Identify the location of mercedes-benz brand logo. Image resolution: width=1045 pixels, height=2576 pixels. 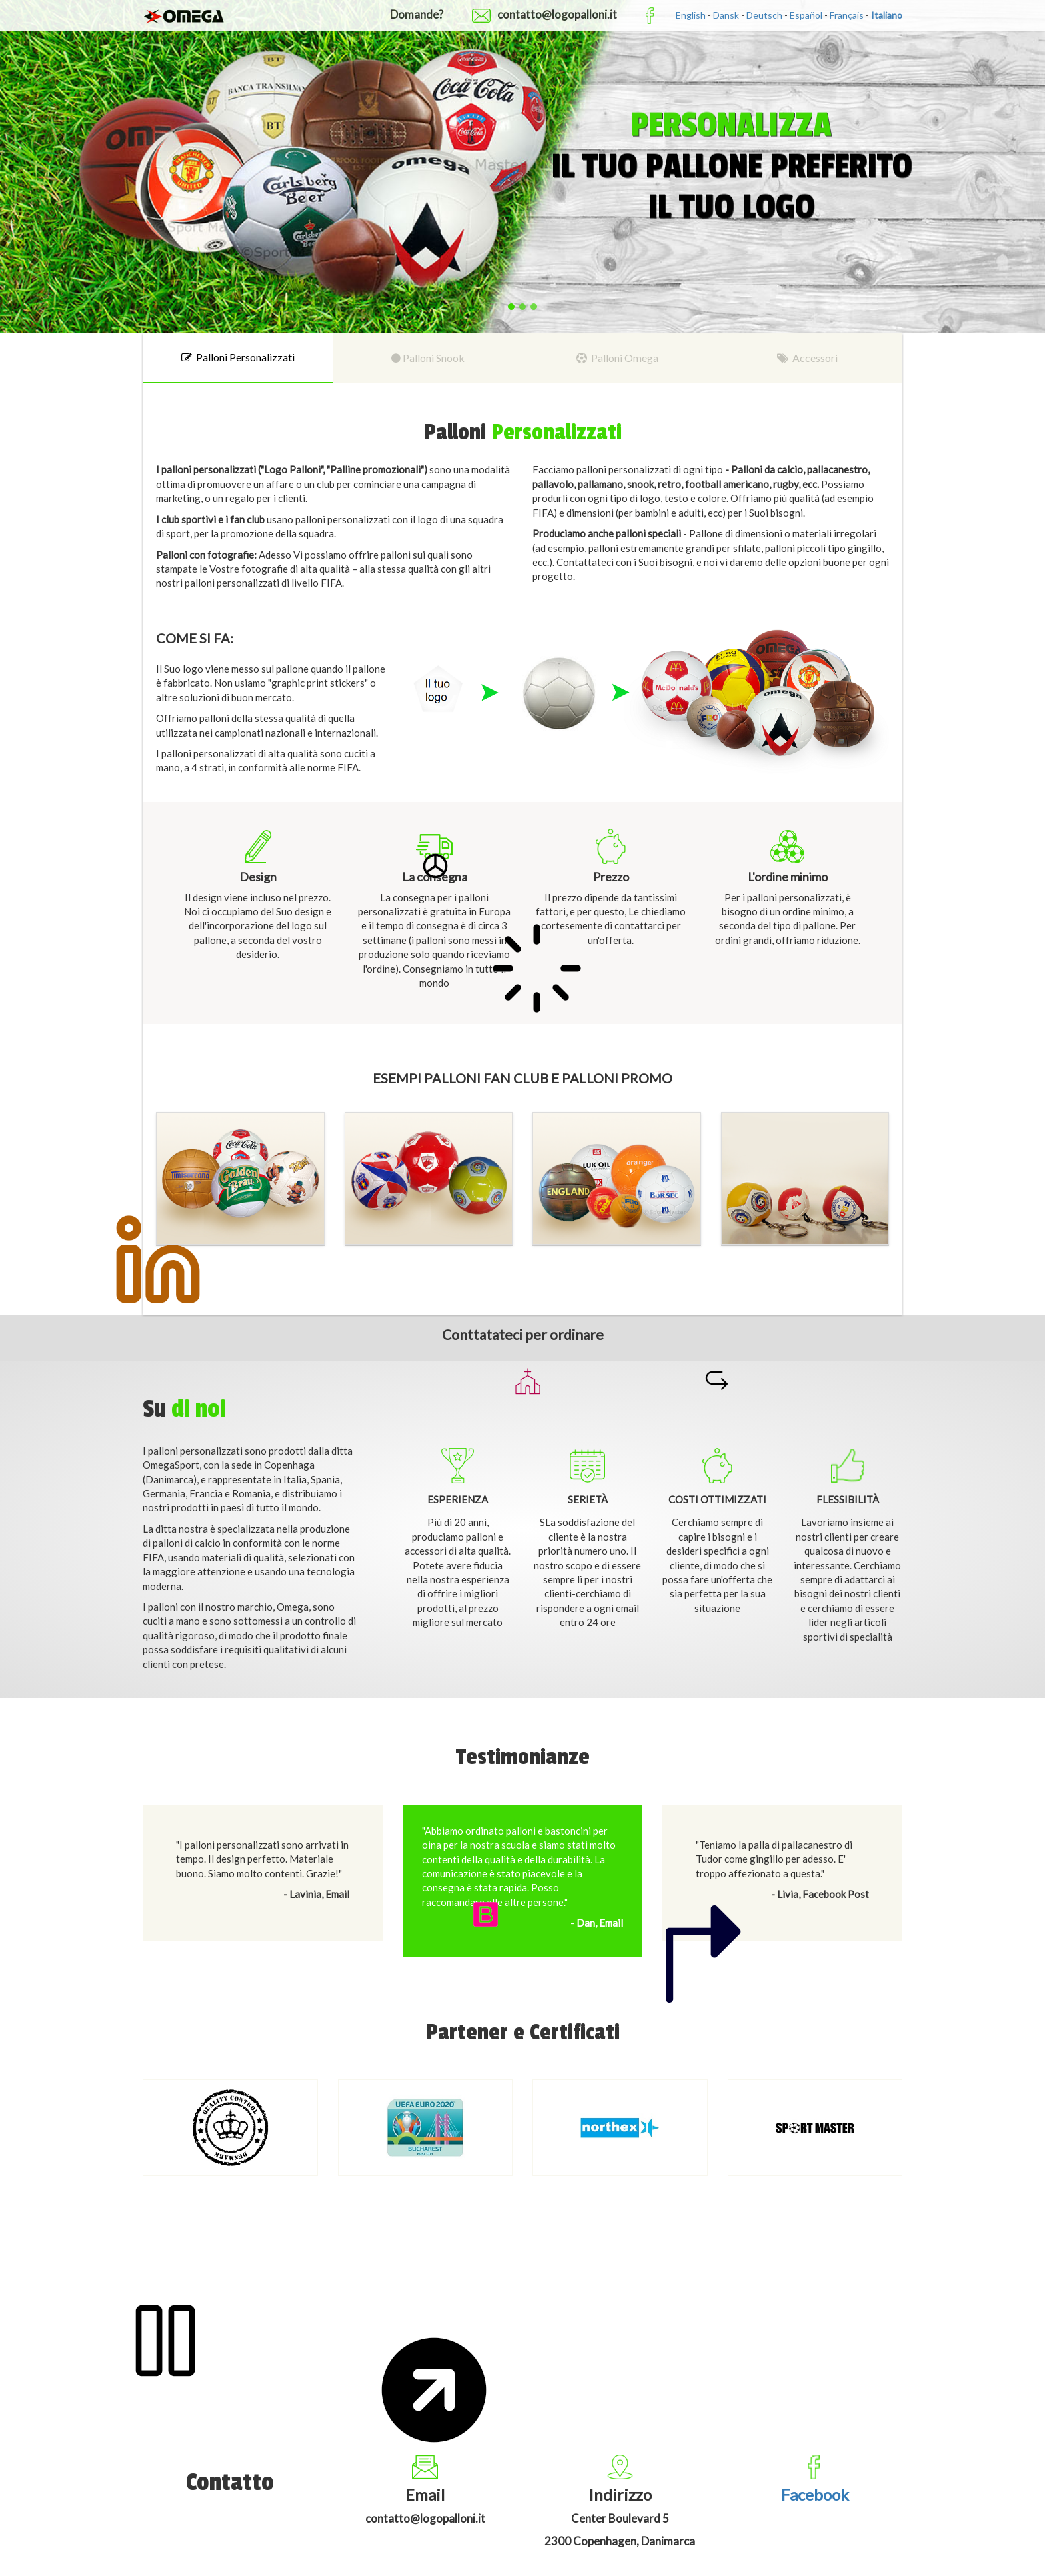
(435, 866).